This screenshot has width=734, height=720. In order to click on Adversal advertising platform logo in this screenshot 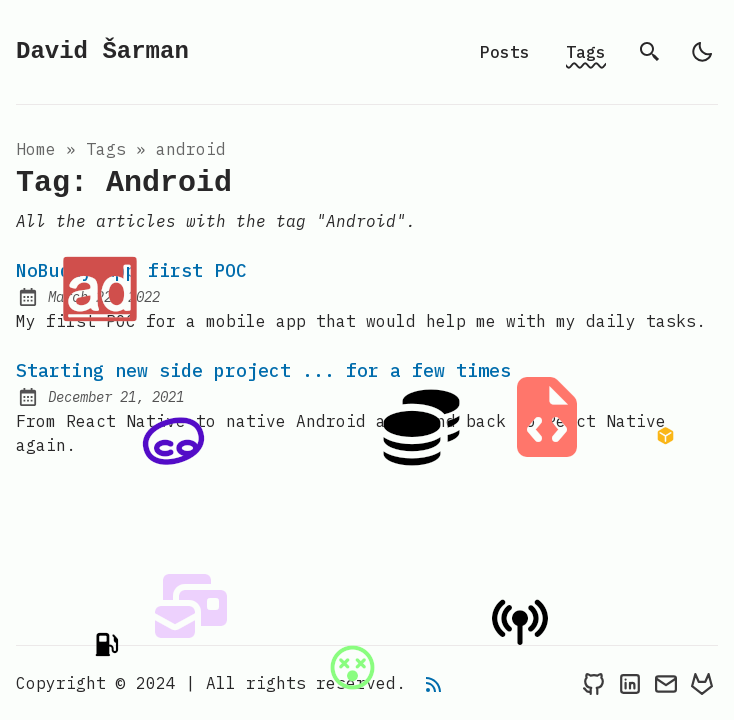, I will do `click(100, 289)`.